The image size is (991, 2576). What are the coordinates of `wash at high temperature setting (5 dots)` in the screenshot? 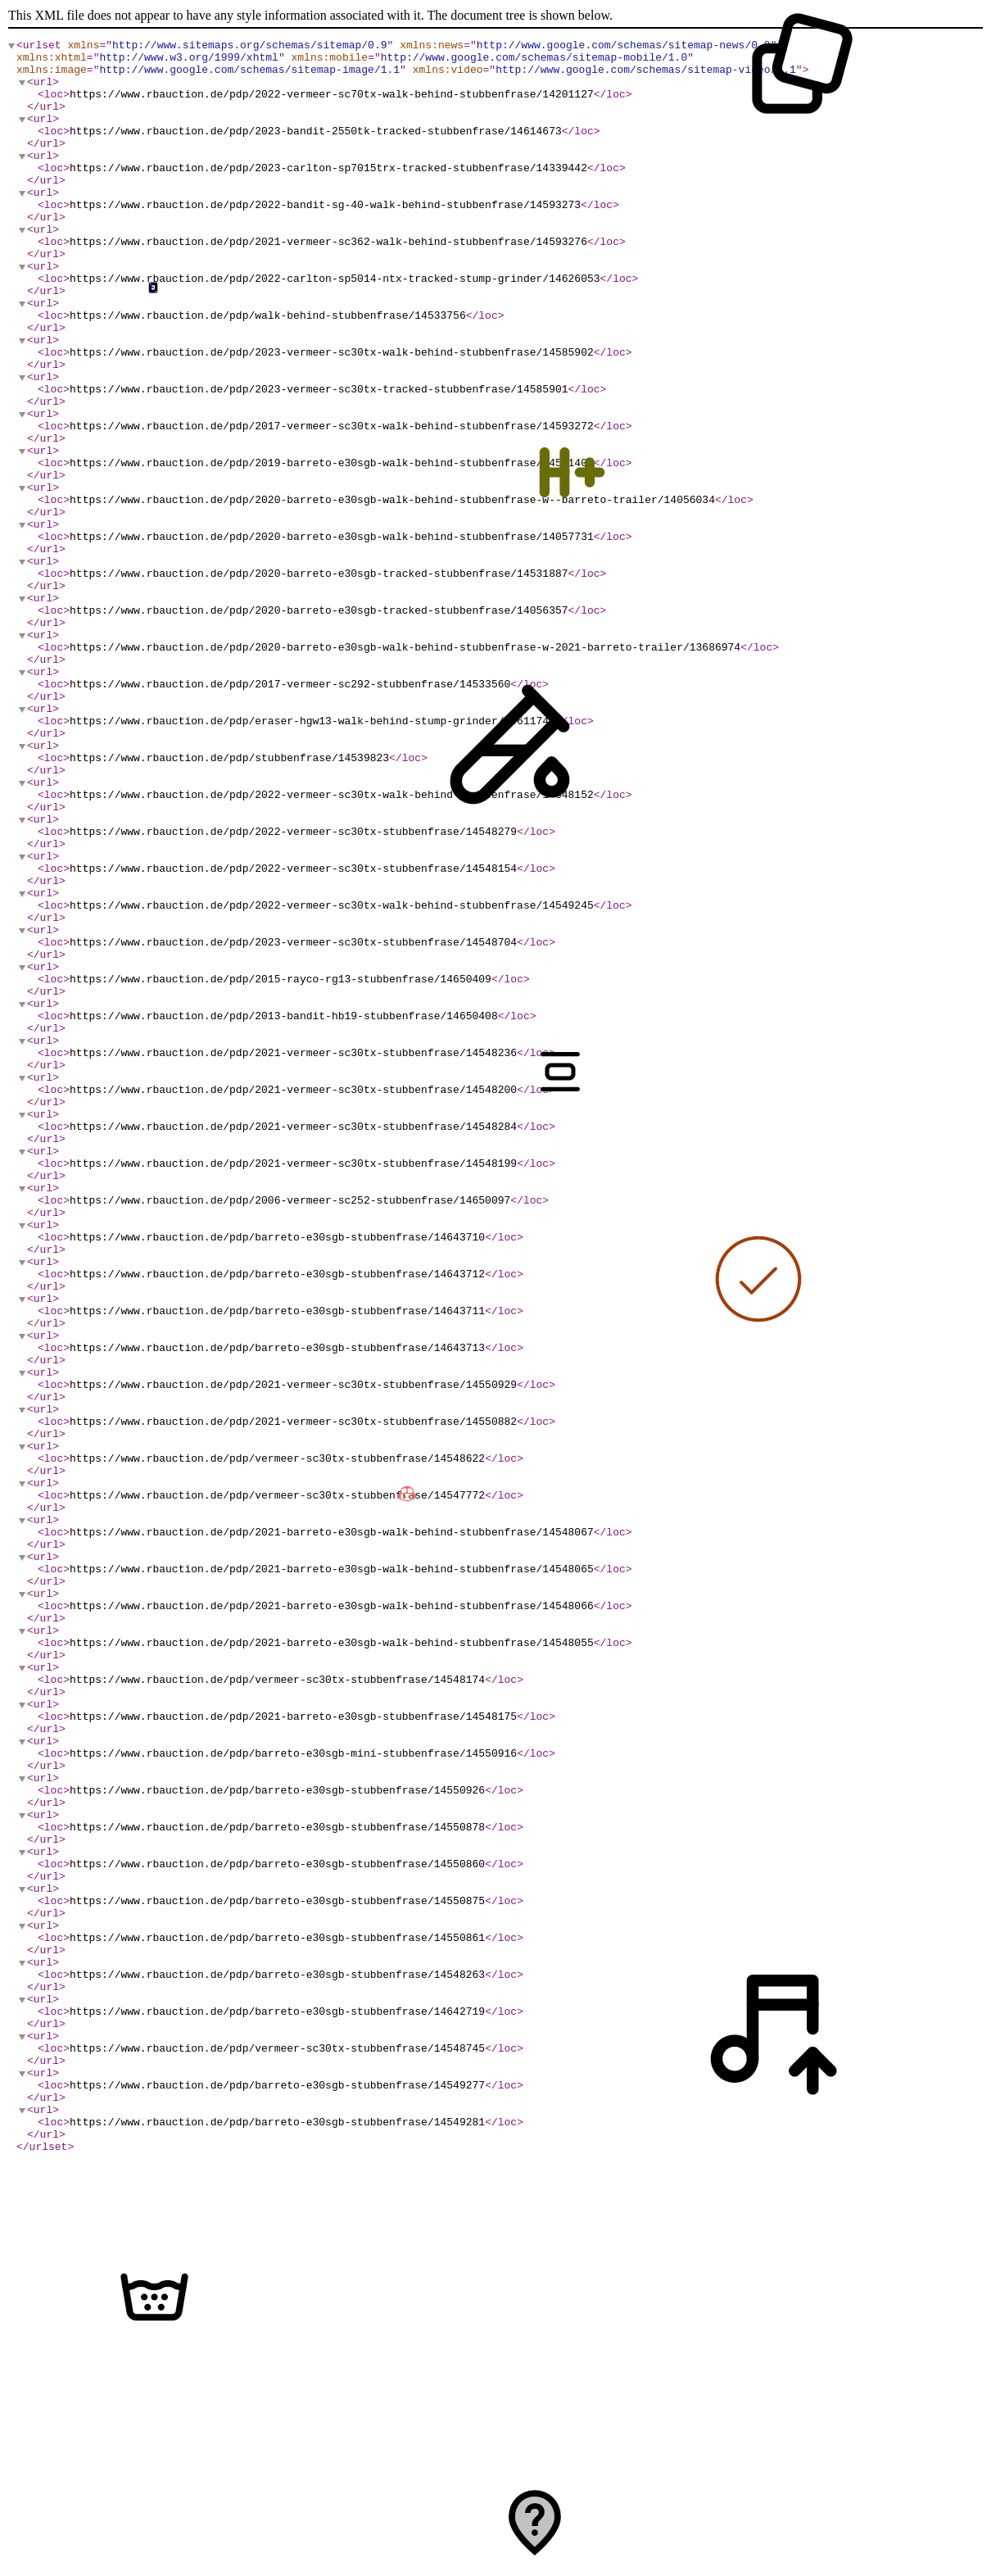 It's located at (154, 2297).